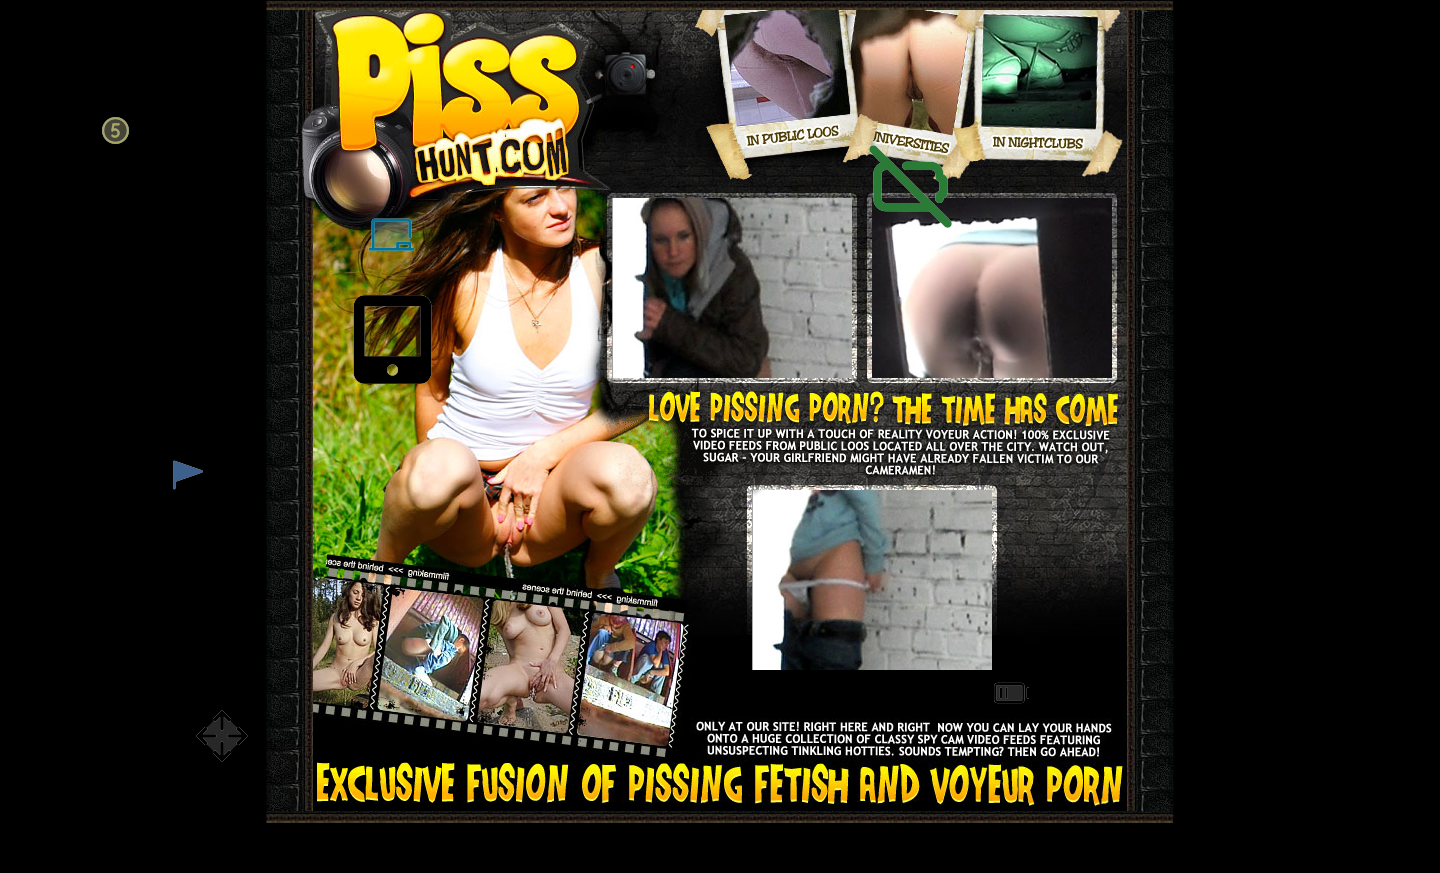 The width and height of the screenshot is (1440, 873). Describe the element at coordinates (222, 736) in the screenshot. I see `expand content in all directions` at that location.